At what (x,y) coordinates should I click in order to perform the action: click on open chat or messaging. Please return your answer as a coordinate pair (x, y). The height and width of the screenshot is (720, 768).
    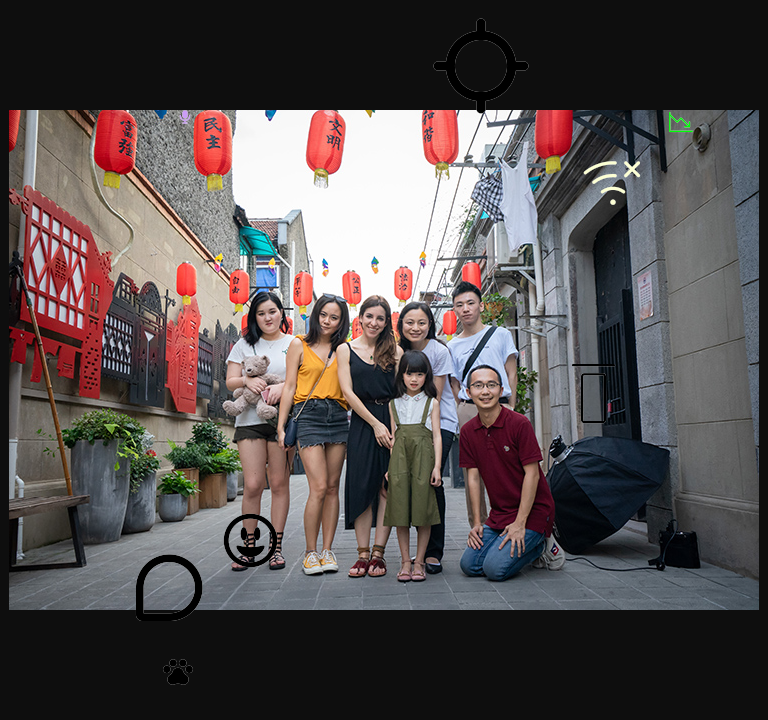
    Looking at the image, I should click on (168, 589).